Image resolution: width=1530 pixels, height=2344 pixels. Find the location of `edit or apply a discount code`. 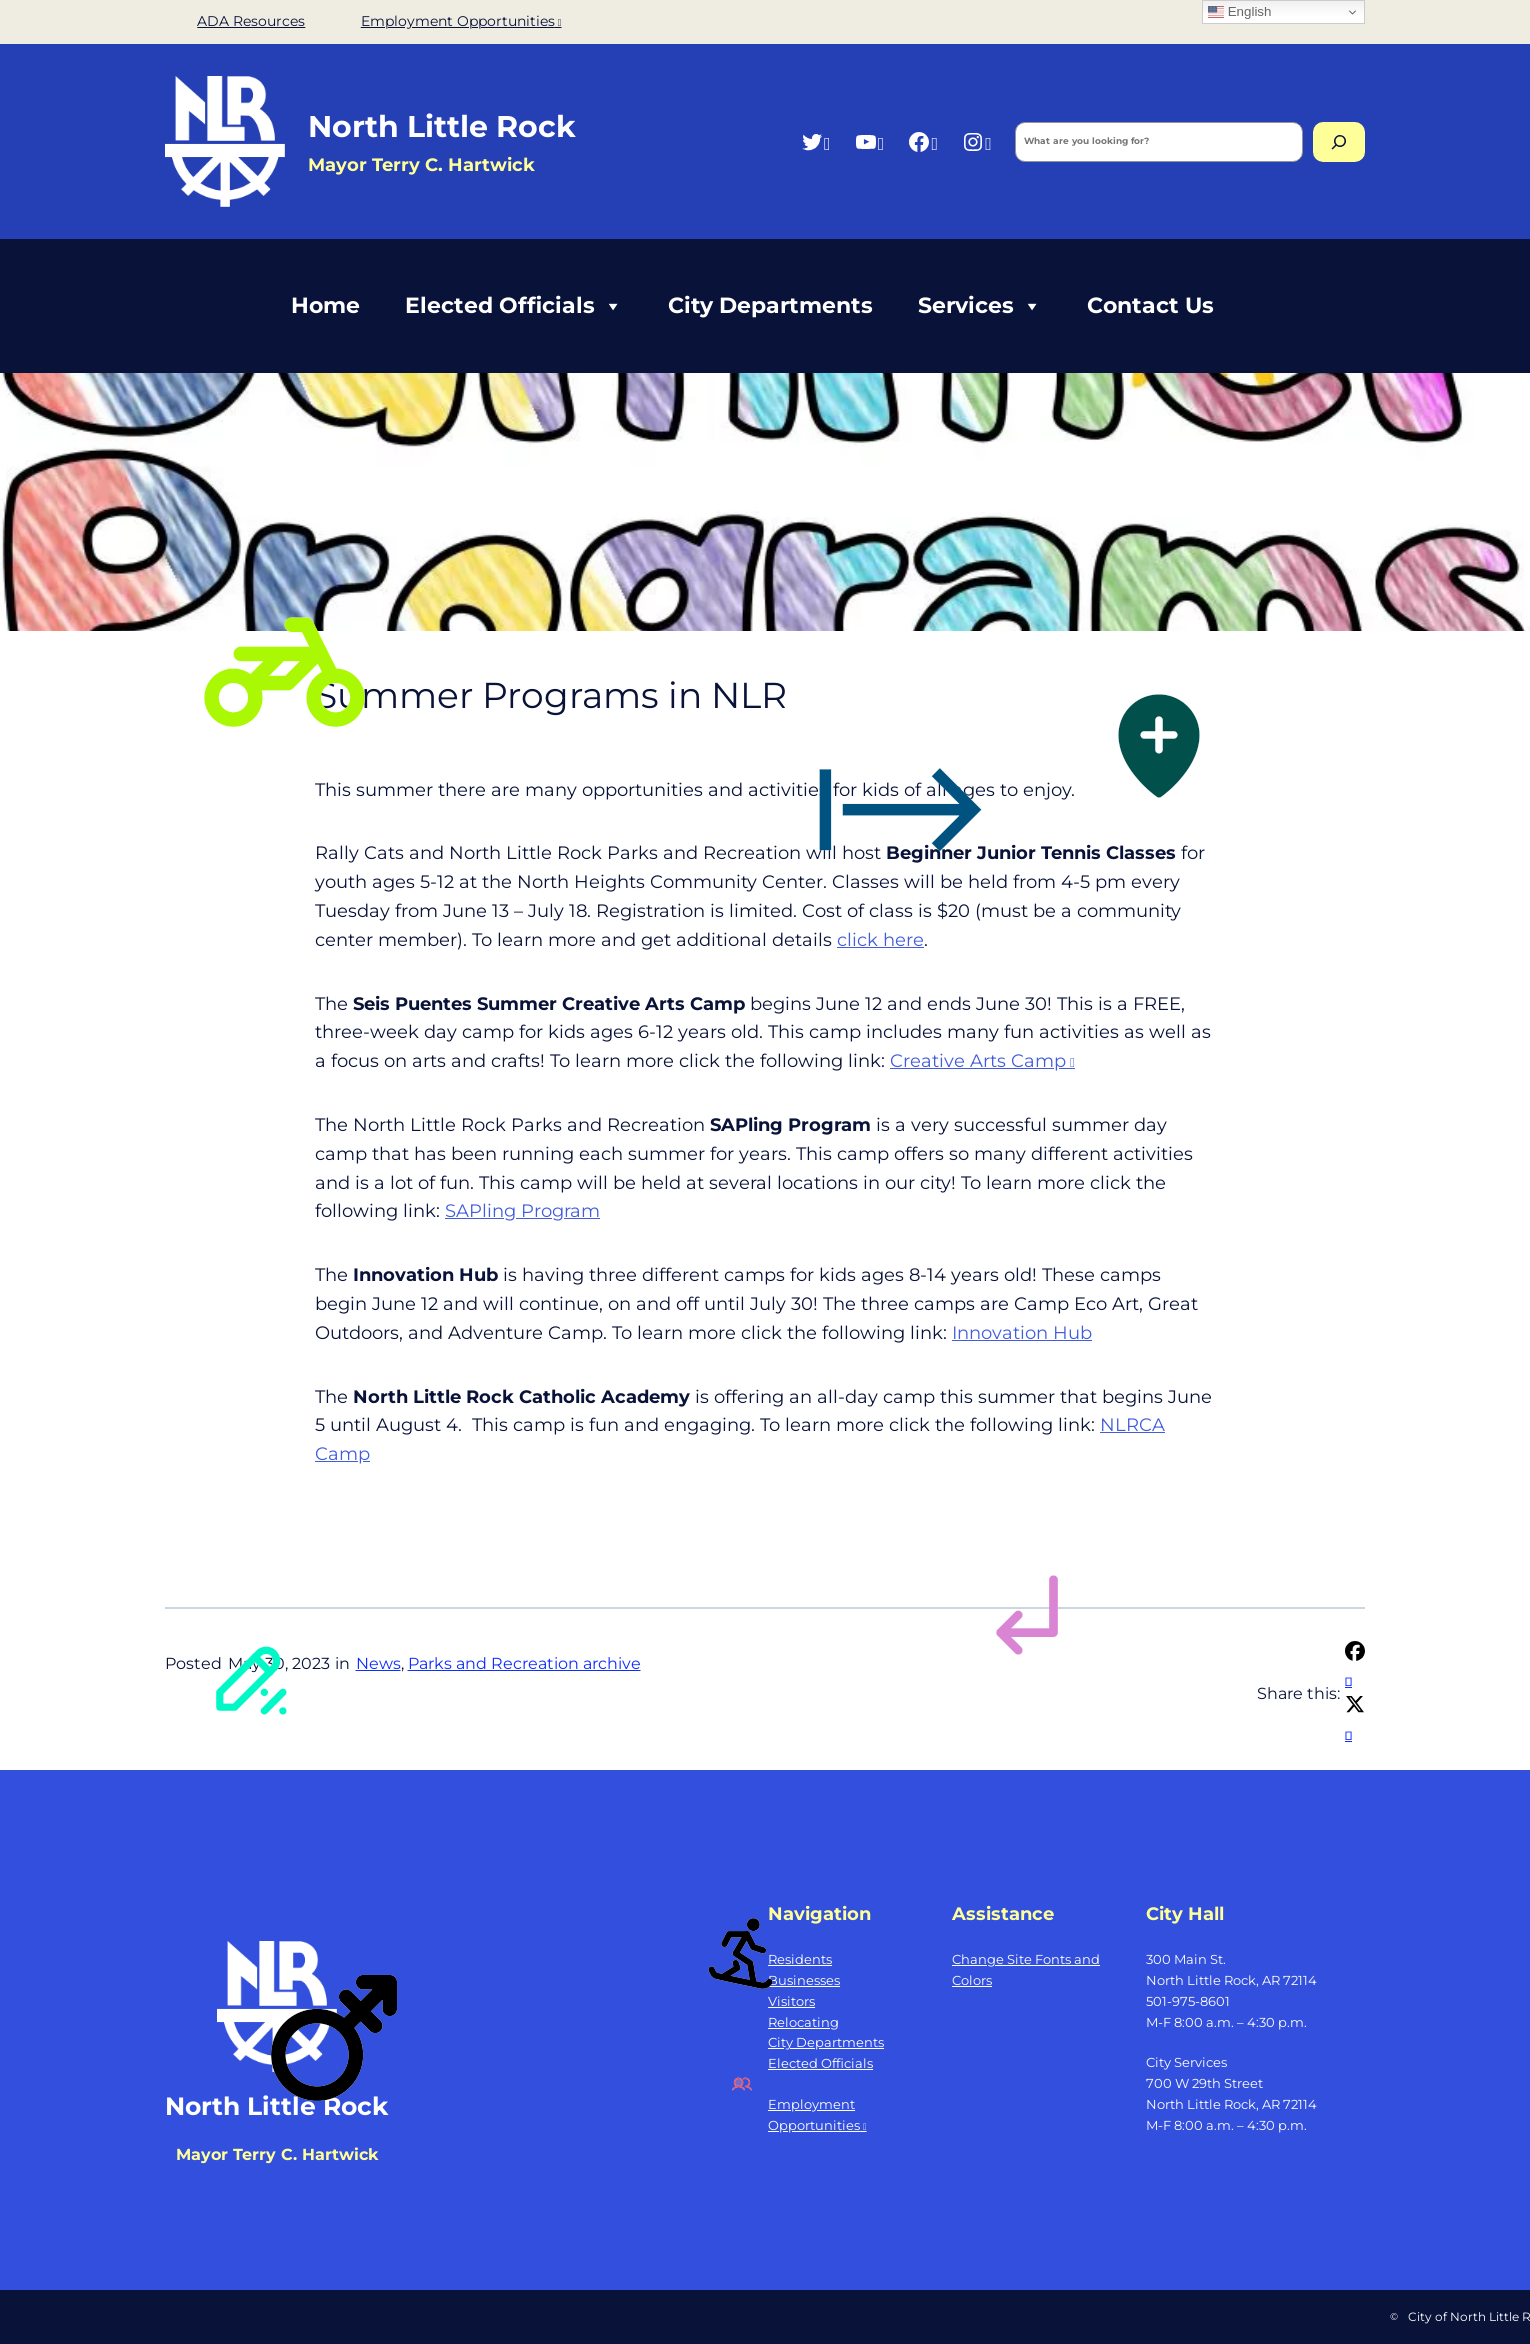

edit or apply a discount code is located at coordinates (249, 1677).